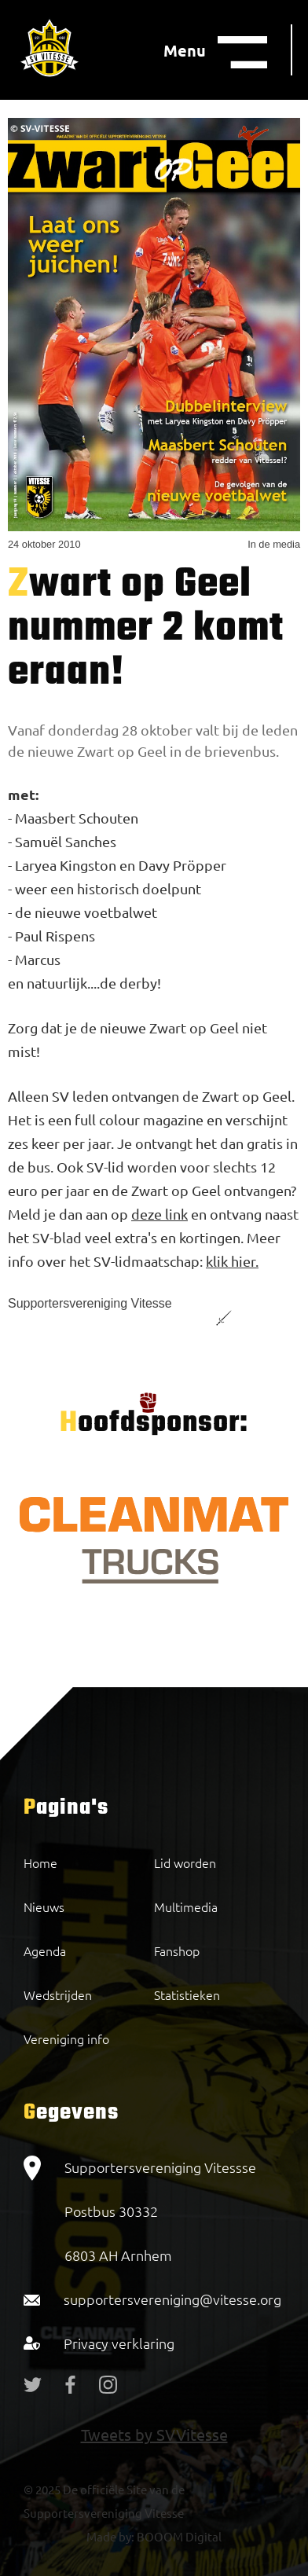 The height and width of the screenshot is (2576, 308). Describe the element at coordinates (148, 1403) in the screenshot. I see `indicates strength or power attribute in a game` at that location.